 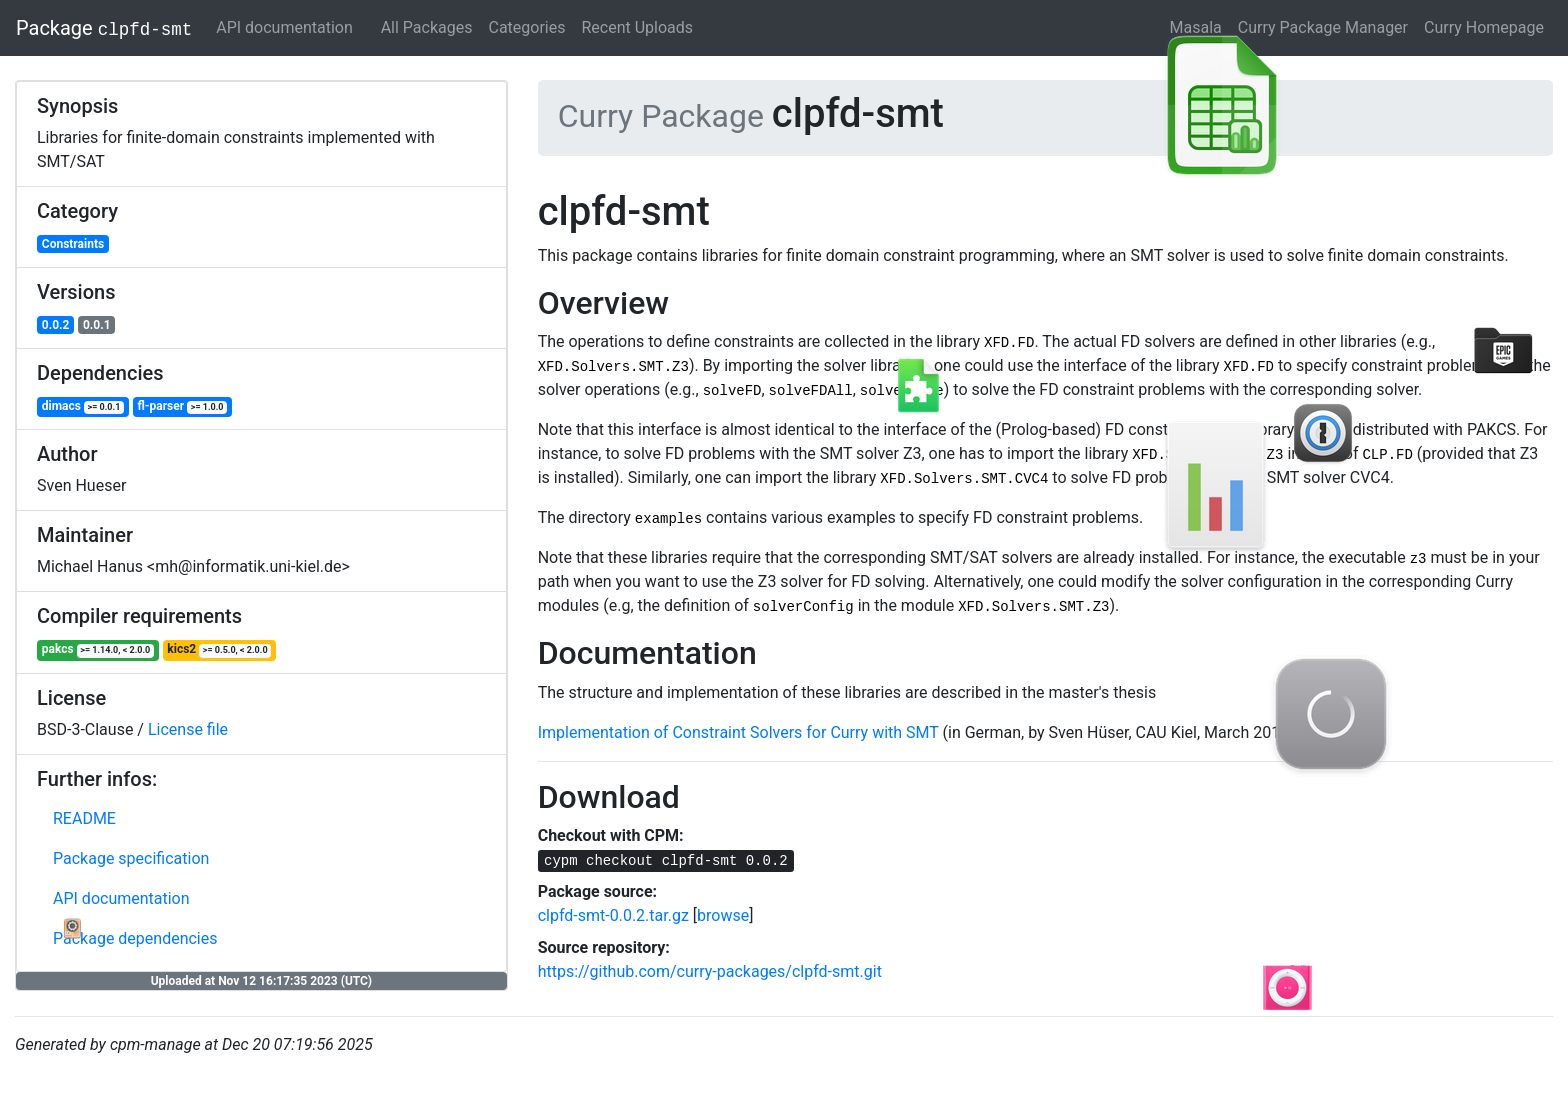 What do you see at coordinates (1331, 716) in the screenshot?
I see `access startup screen or boot settings` at bounding box center [1331, 716].